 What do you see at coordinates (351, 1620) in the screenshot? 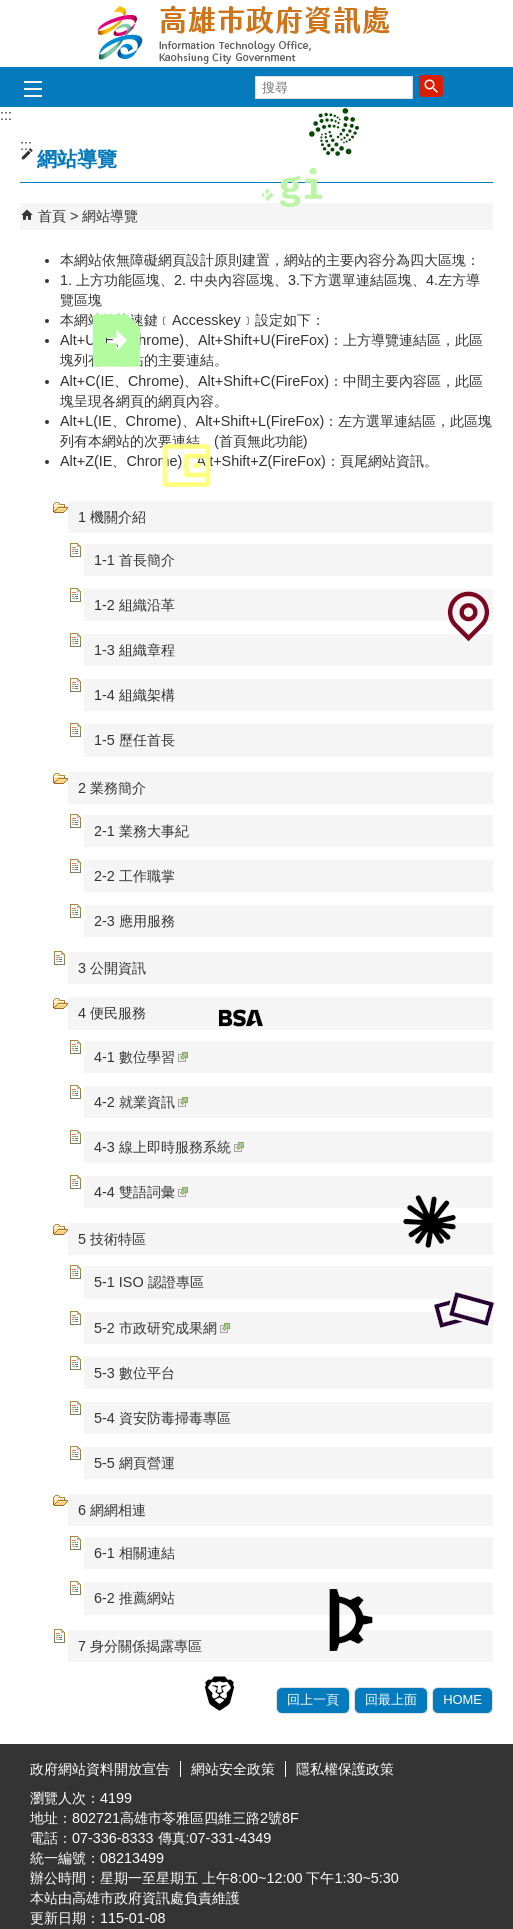
I see `dlib machine learning library logo` at bounding box center [351, 1620].